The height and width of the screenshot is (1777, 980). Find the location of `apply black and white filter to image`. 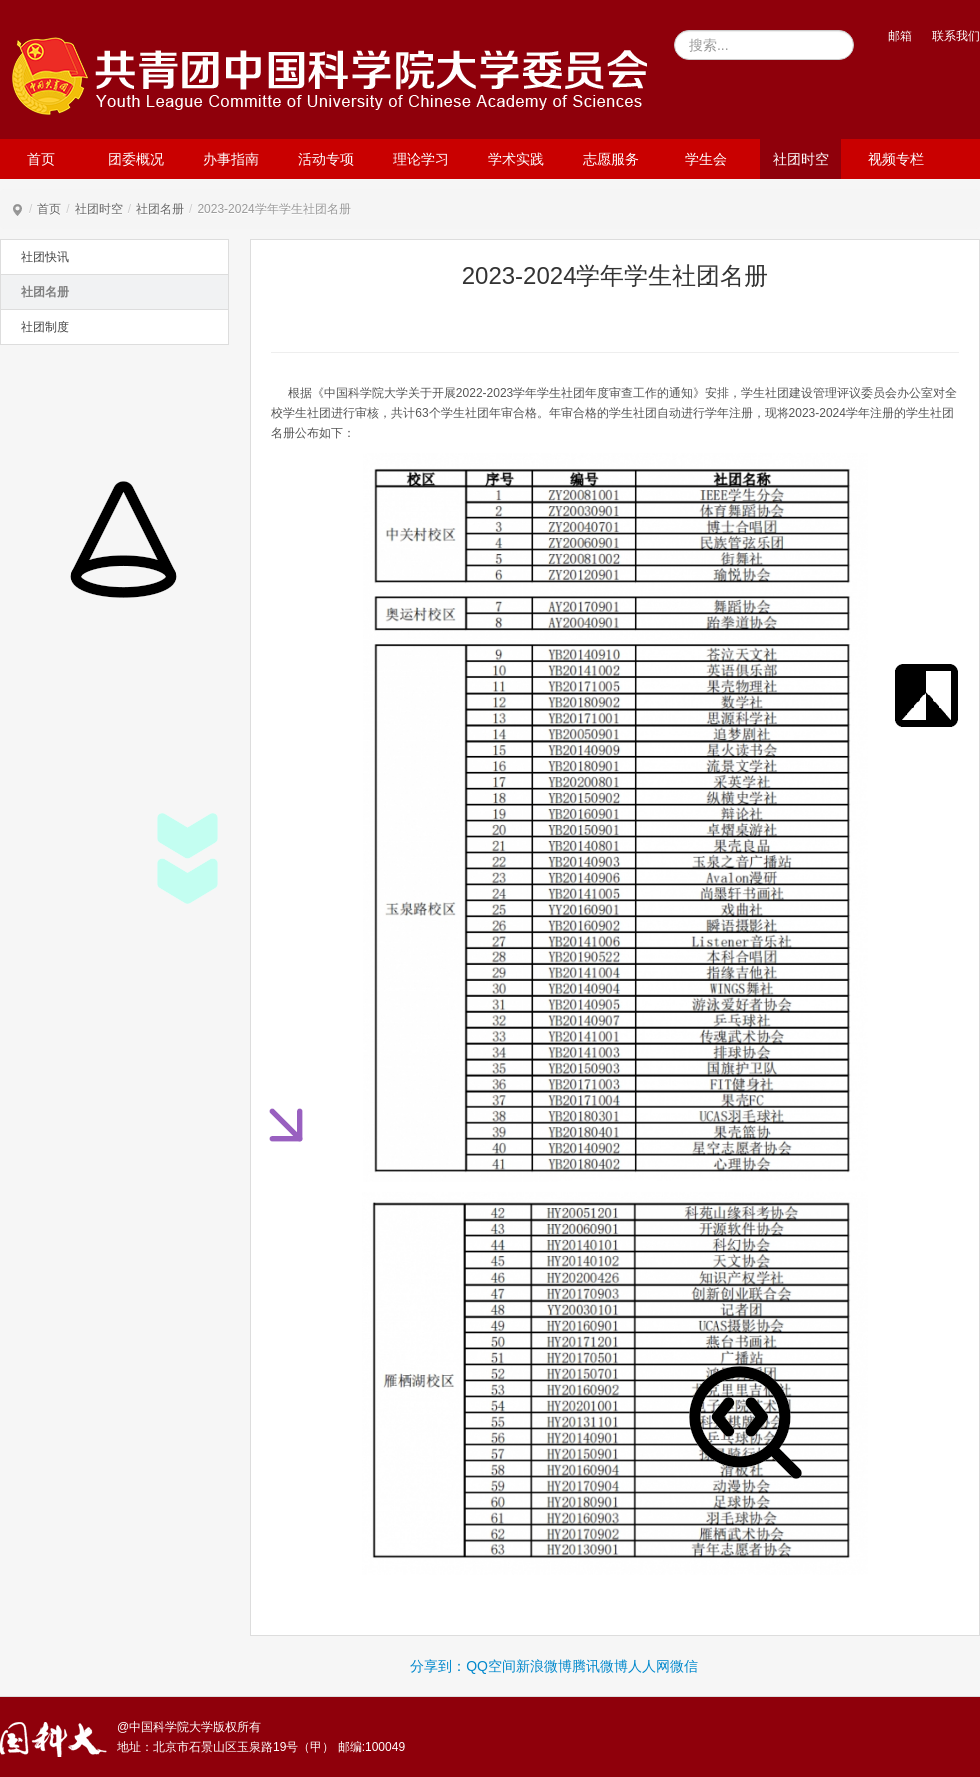

apply black and white filter to image is located at coordinates (926, 695).